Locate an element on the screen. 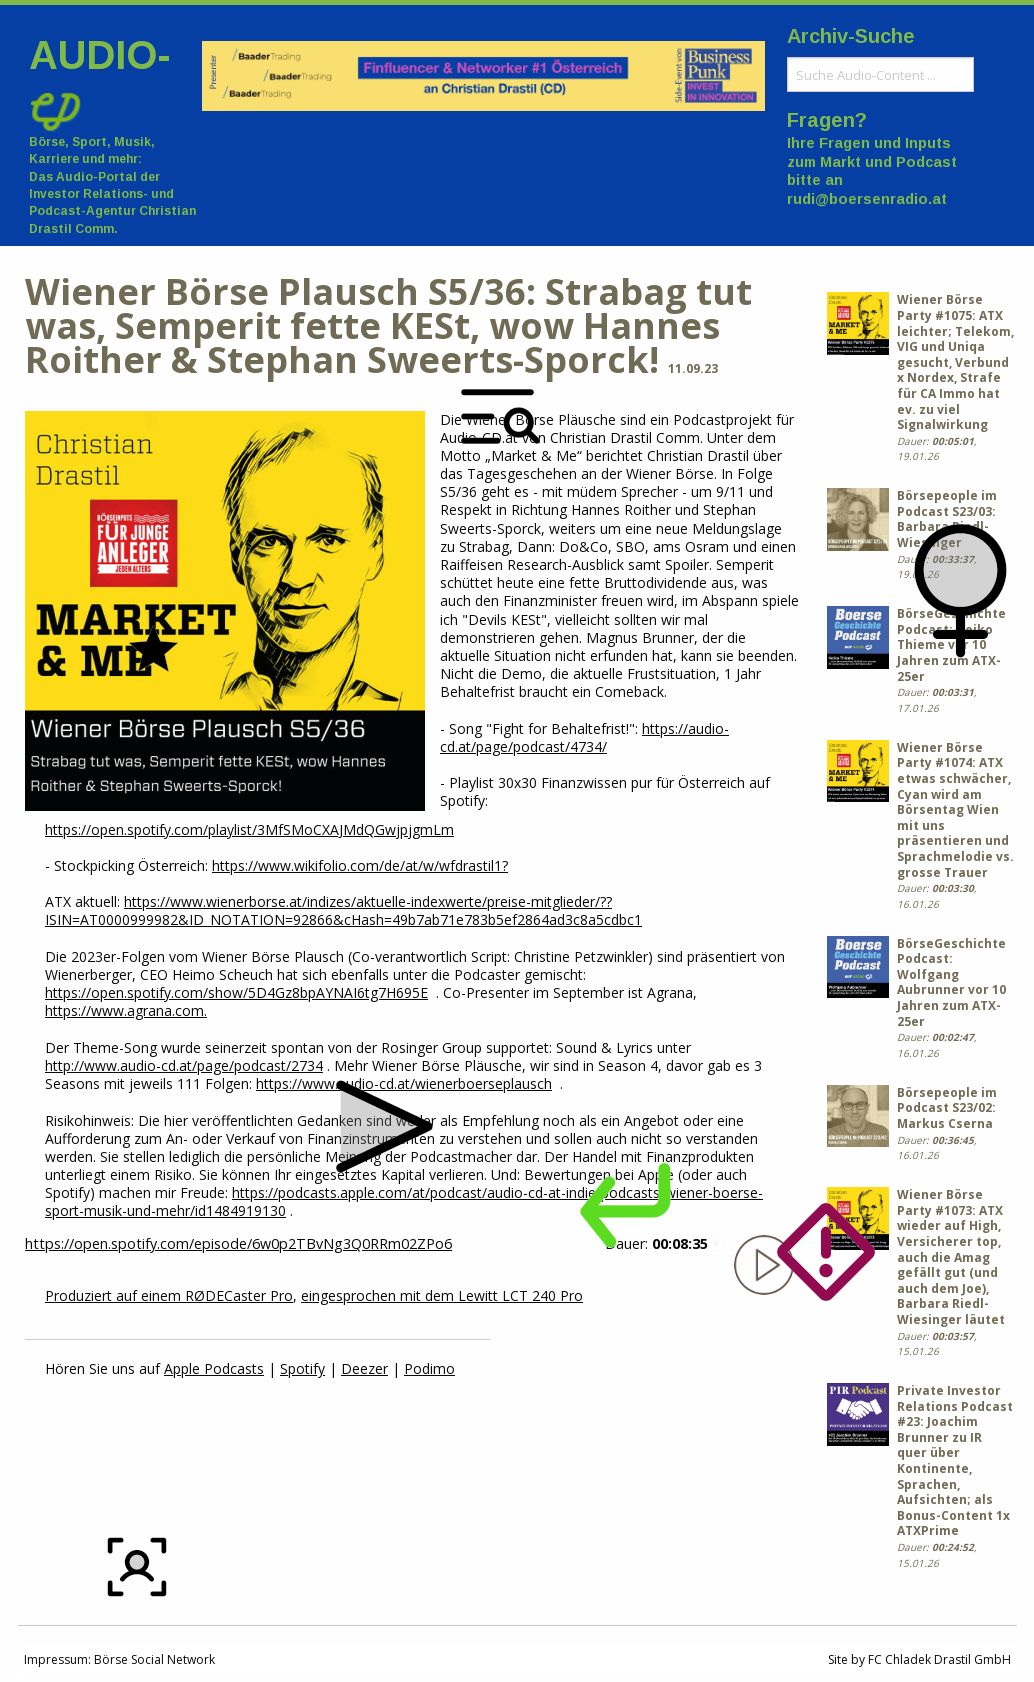 The image size is (1034, 1682). search within a list or document is located at coordinates (497, 416).